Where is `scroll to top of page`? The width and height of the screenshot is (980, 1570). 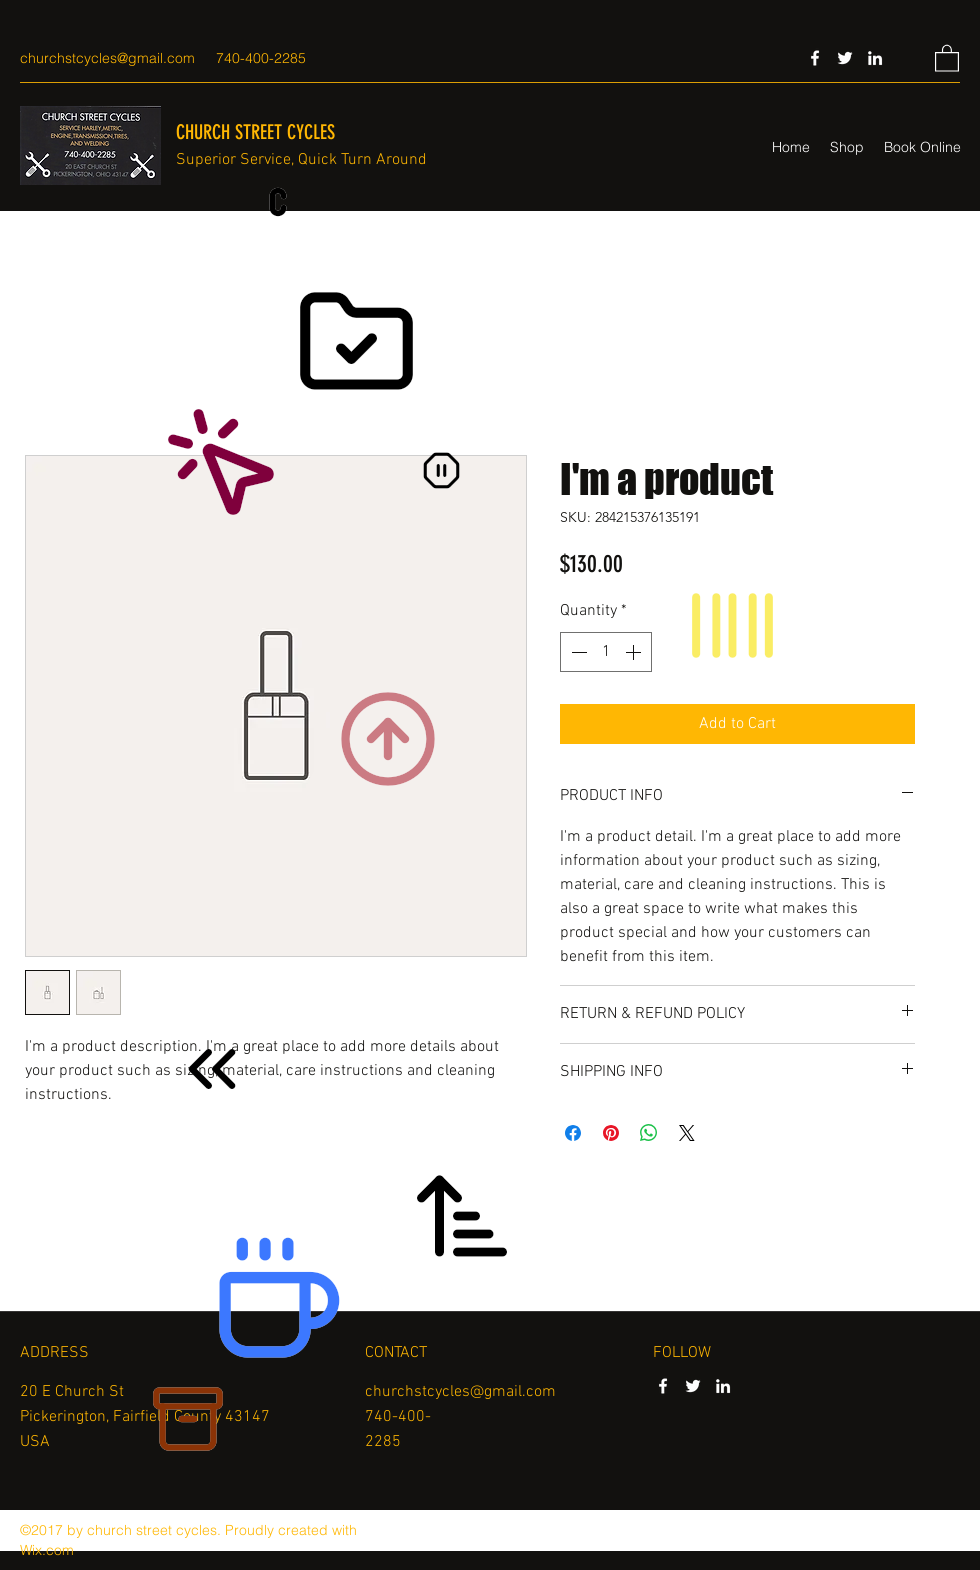
scroll to top of page is located at coordinates (388, 739).